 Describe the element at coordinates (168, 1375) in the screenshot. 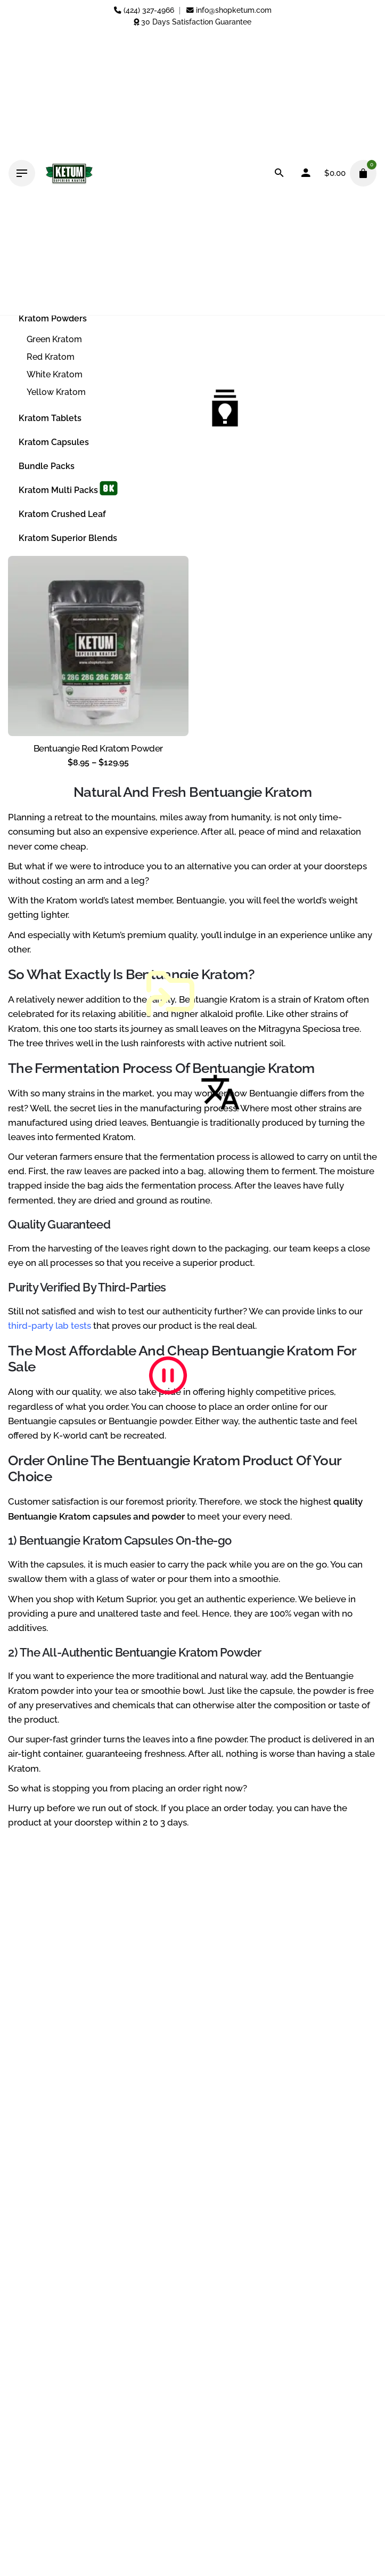

I see `pause media playback` at that location.